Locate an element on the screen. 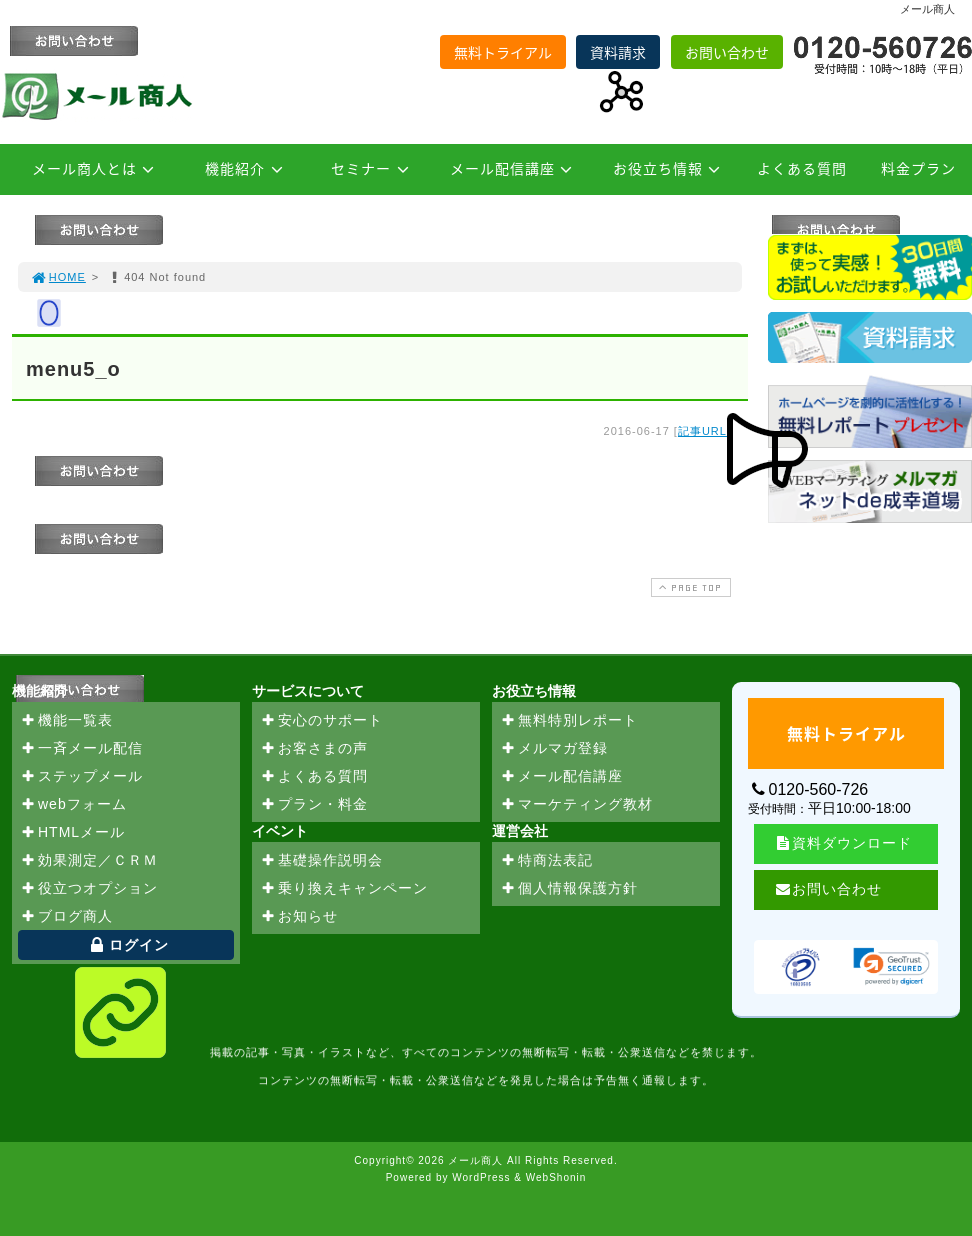 This screenshot has width=972, height=1236. represents the number zero in a numeric input or display is located at coordinates (49, 313).